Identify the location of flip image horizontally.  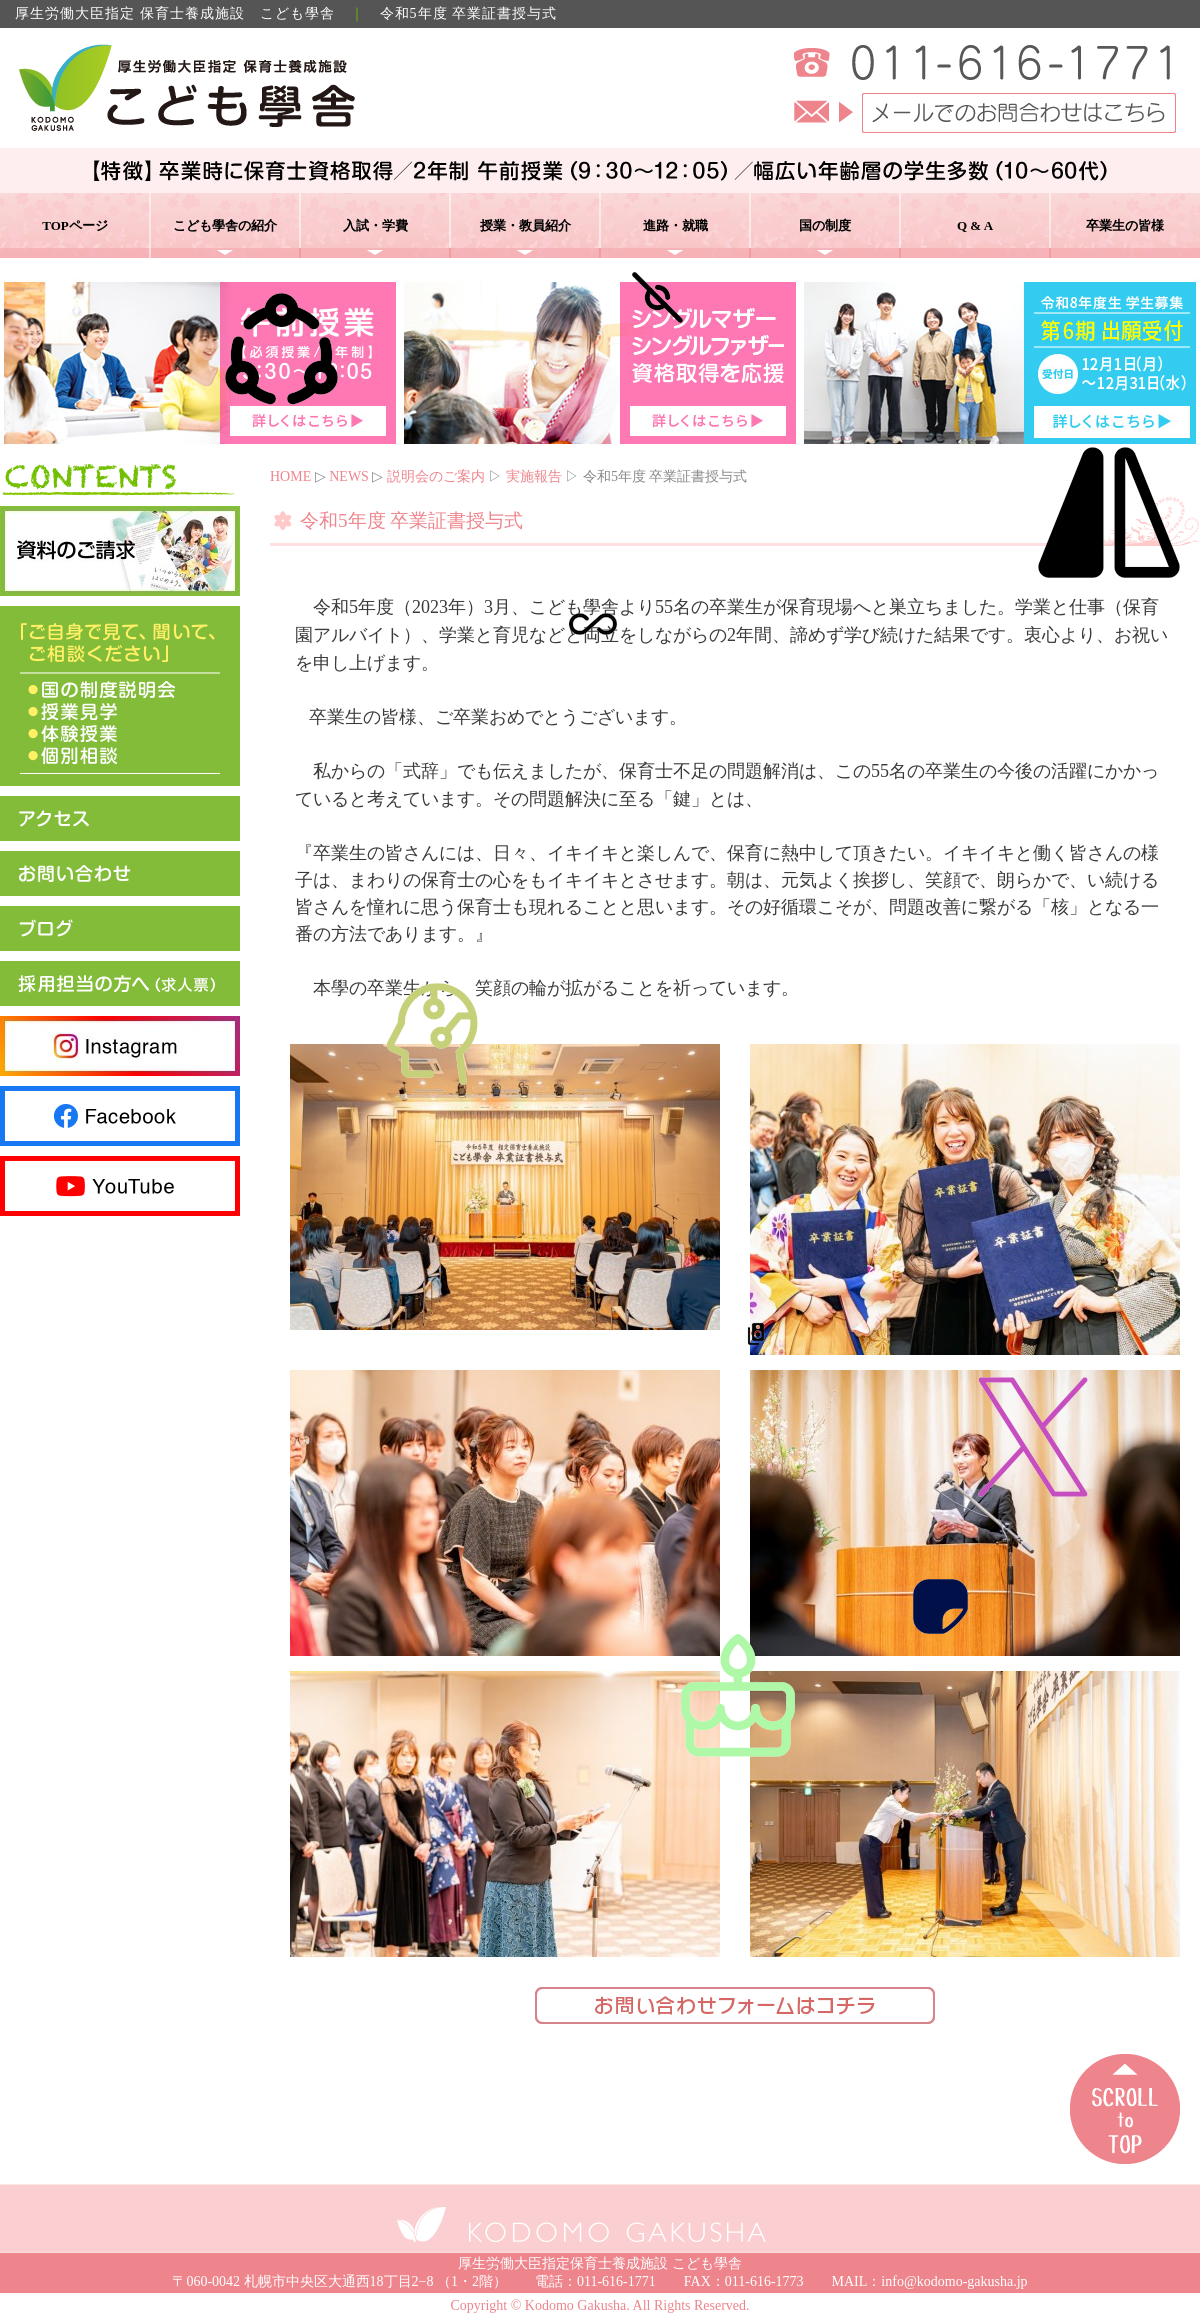
(1109, 518).